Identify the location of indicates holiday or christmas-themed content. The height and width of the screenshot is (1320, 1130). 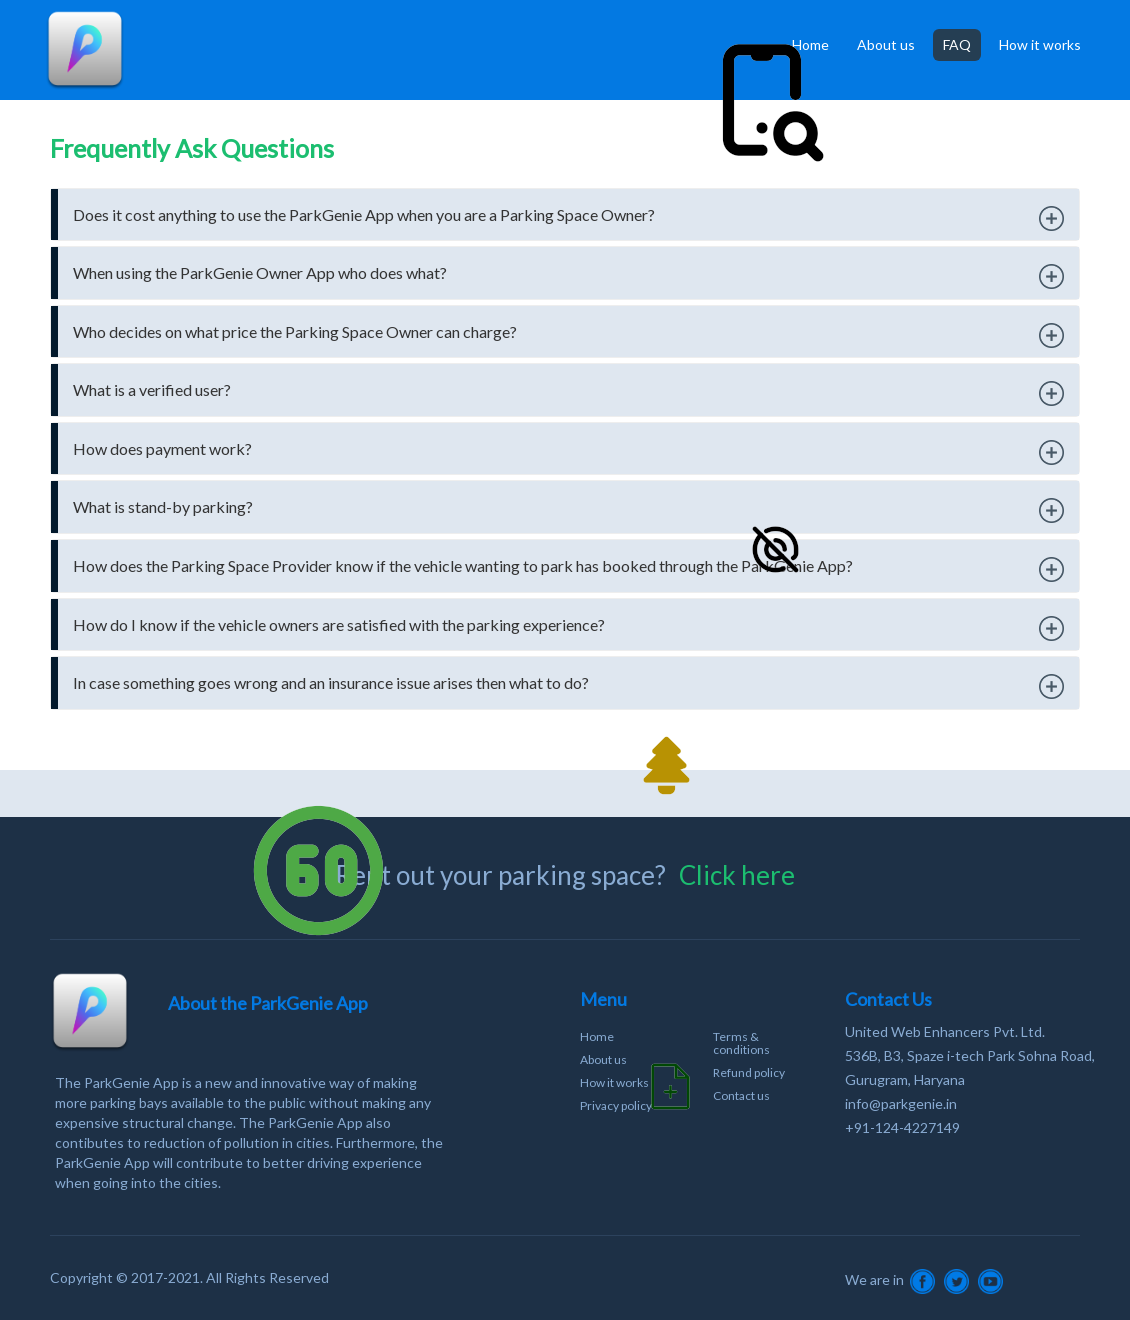
(666, 765).